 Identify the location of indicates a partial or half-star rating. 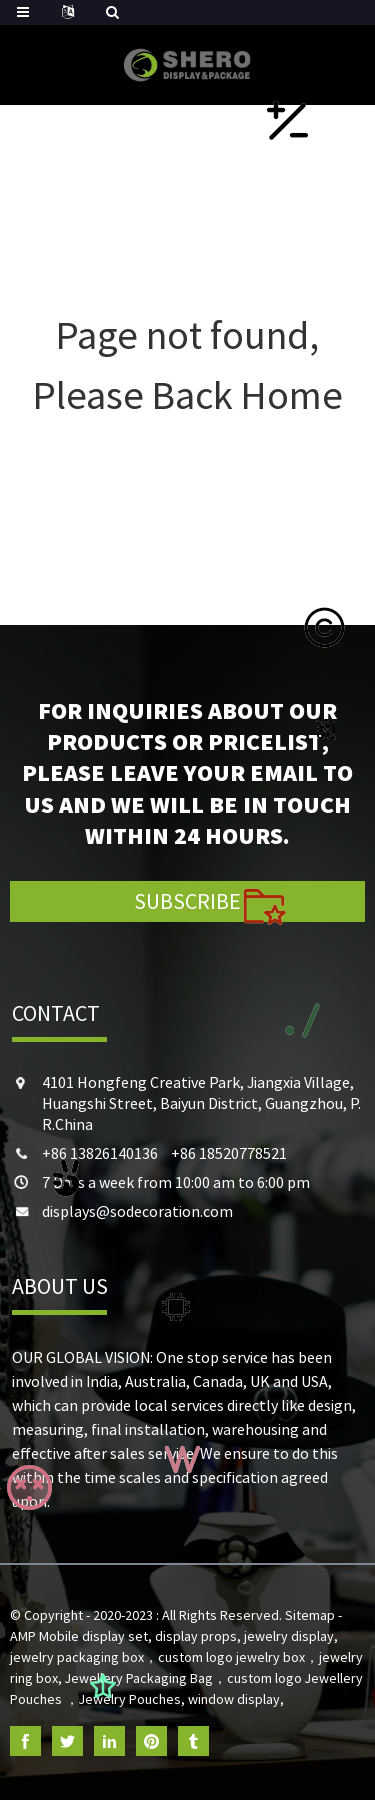
(103, 1687).